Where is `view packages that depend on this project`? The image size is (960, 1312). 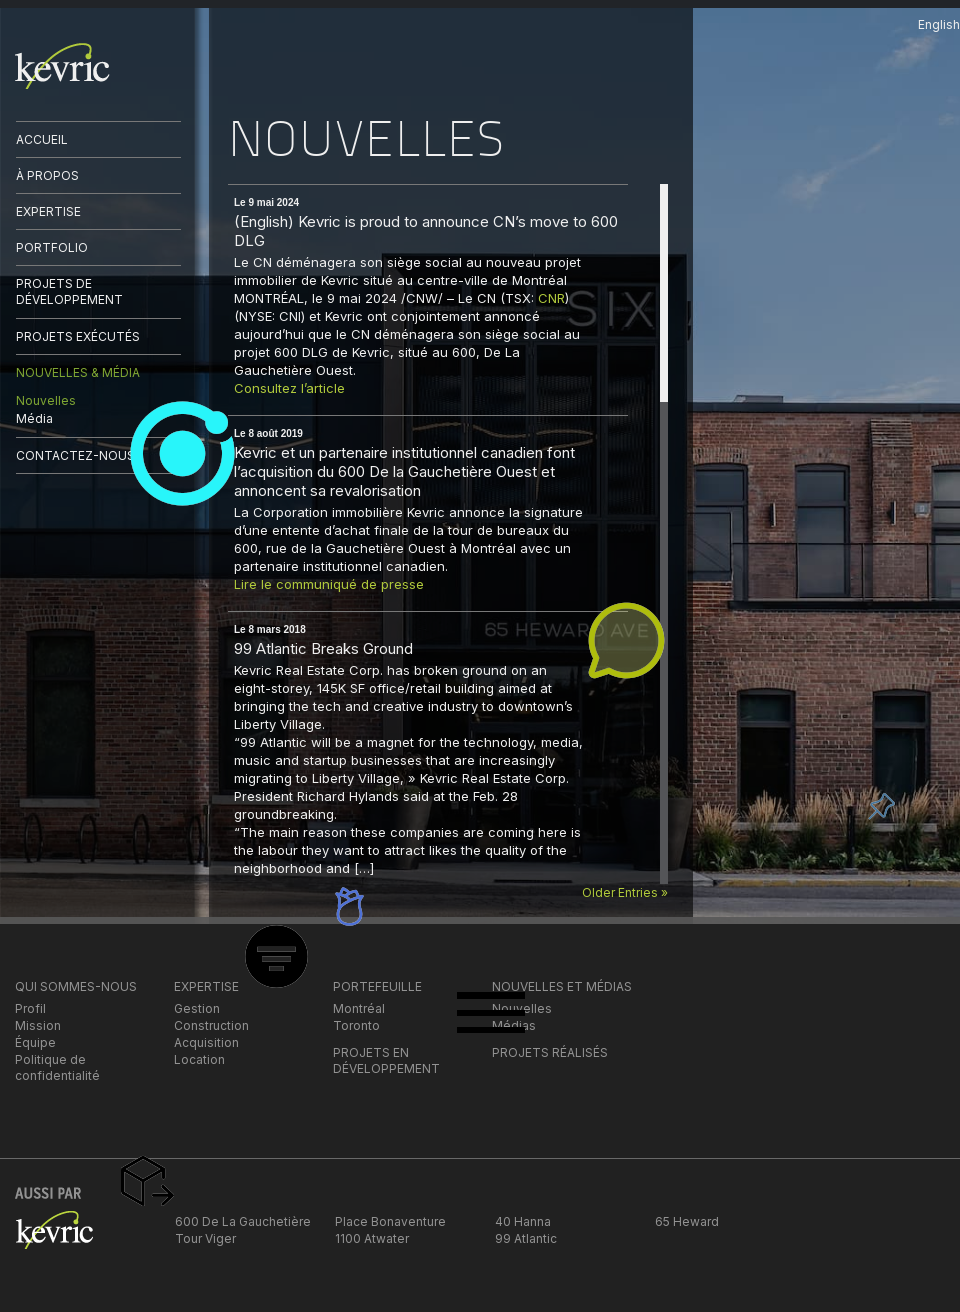 view packages that depend on this project is located at coordinates (147, 1181).